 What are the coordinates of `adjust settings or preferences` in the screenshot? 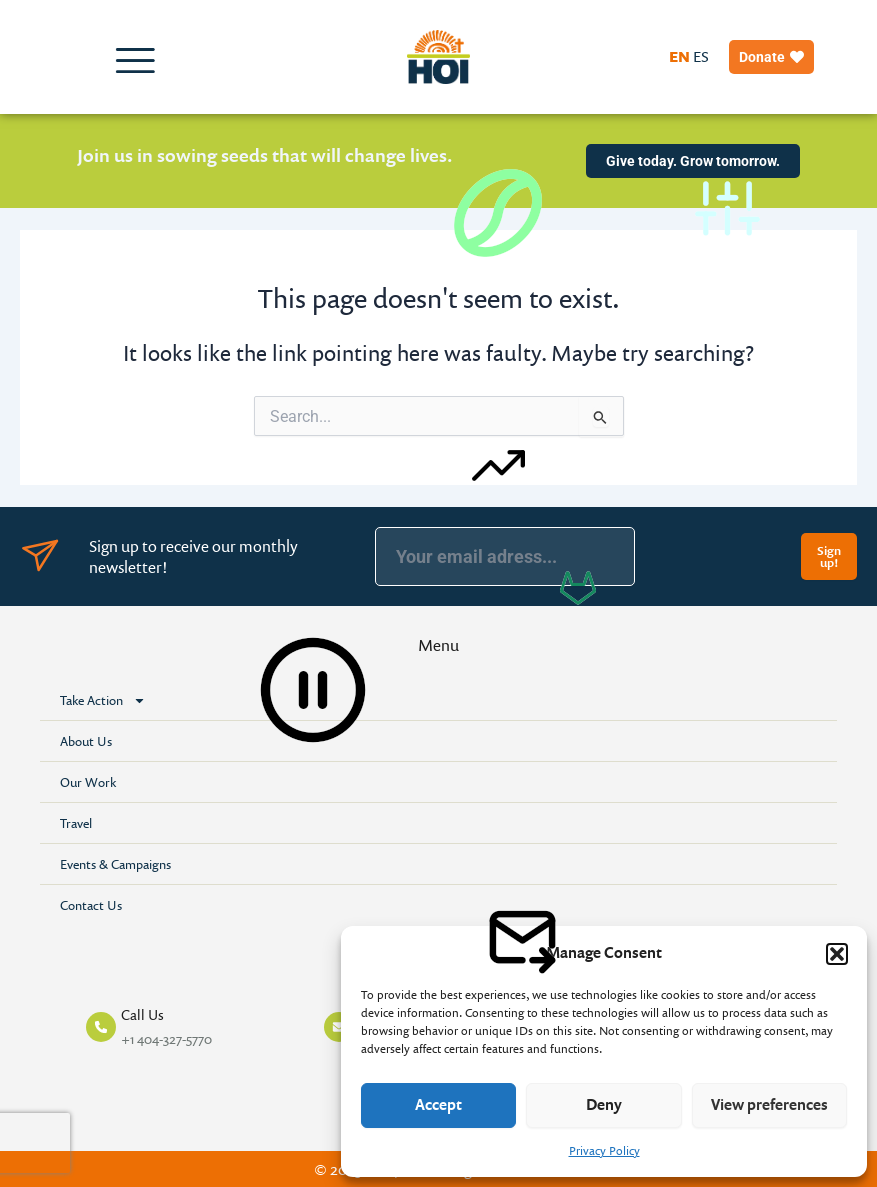 It's located at (727, 208).